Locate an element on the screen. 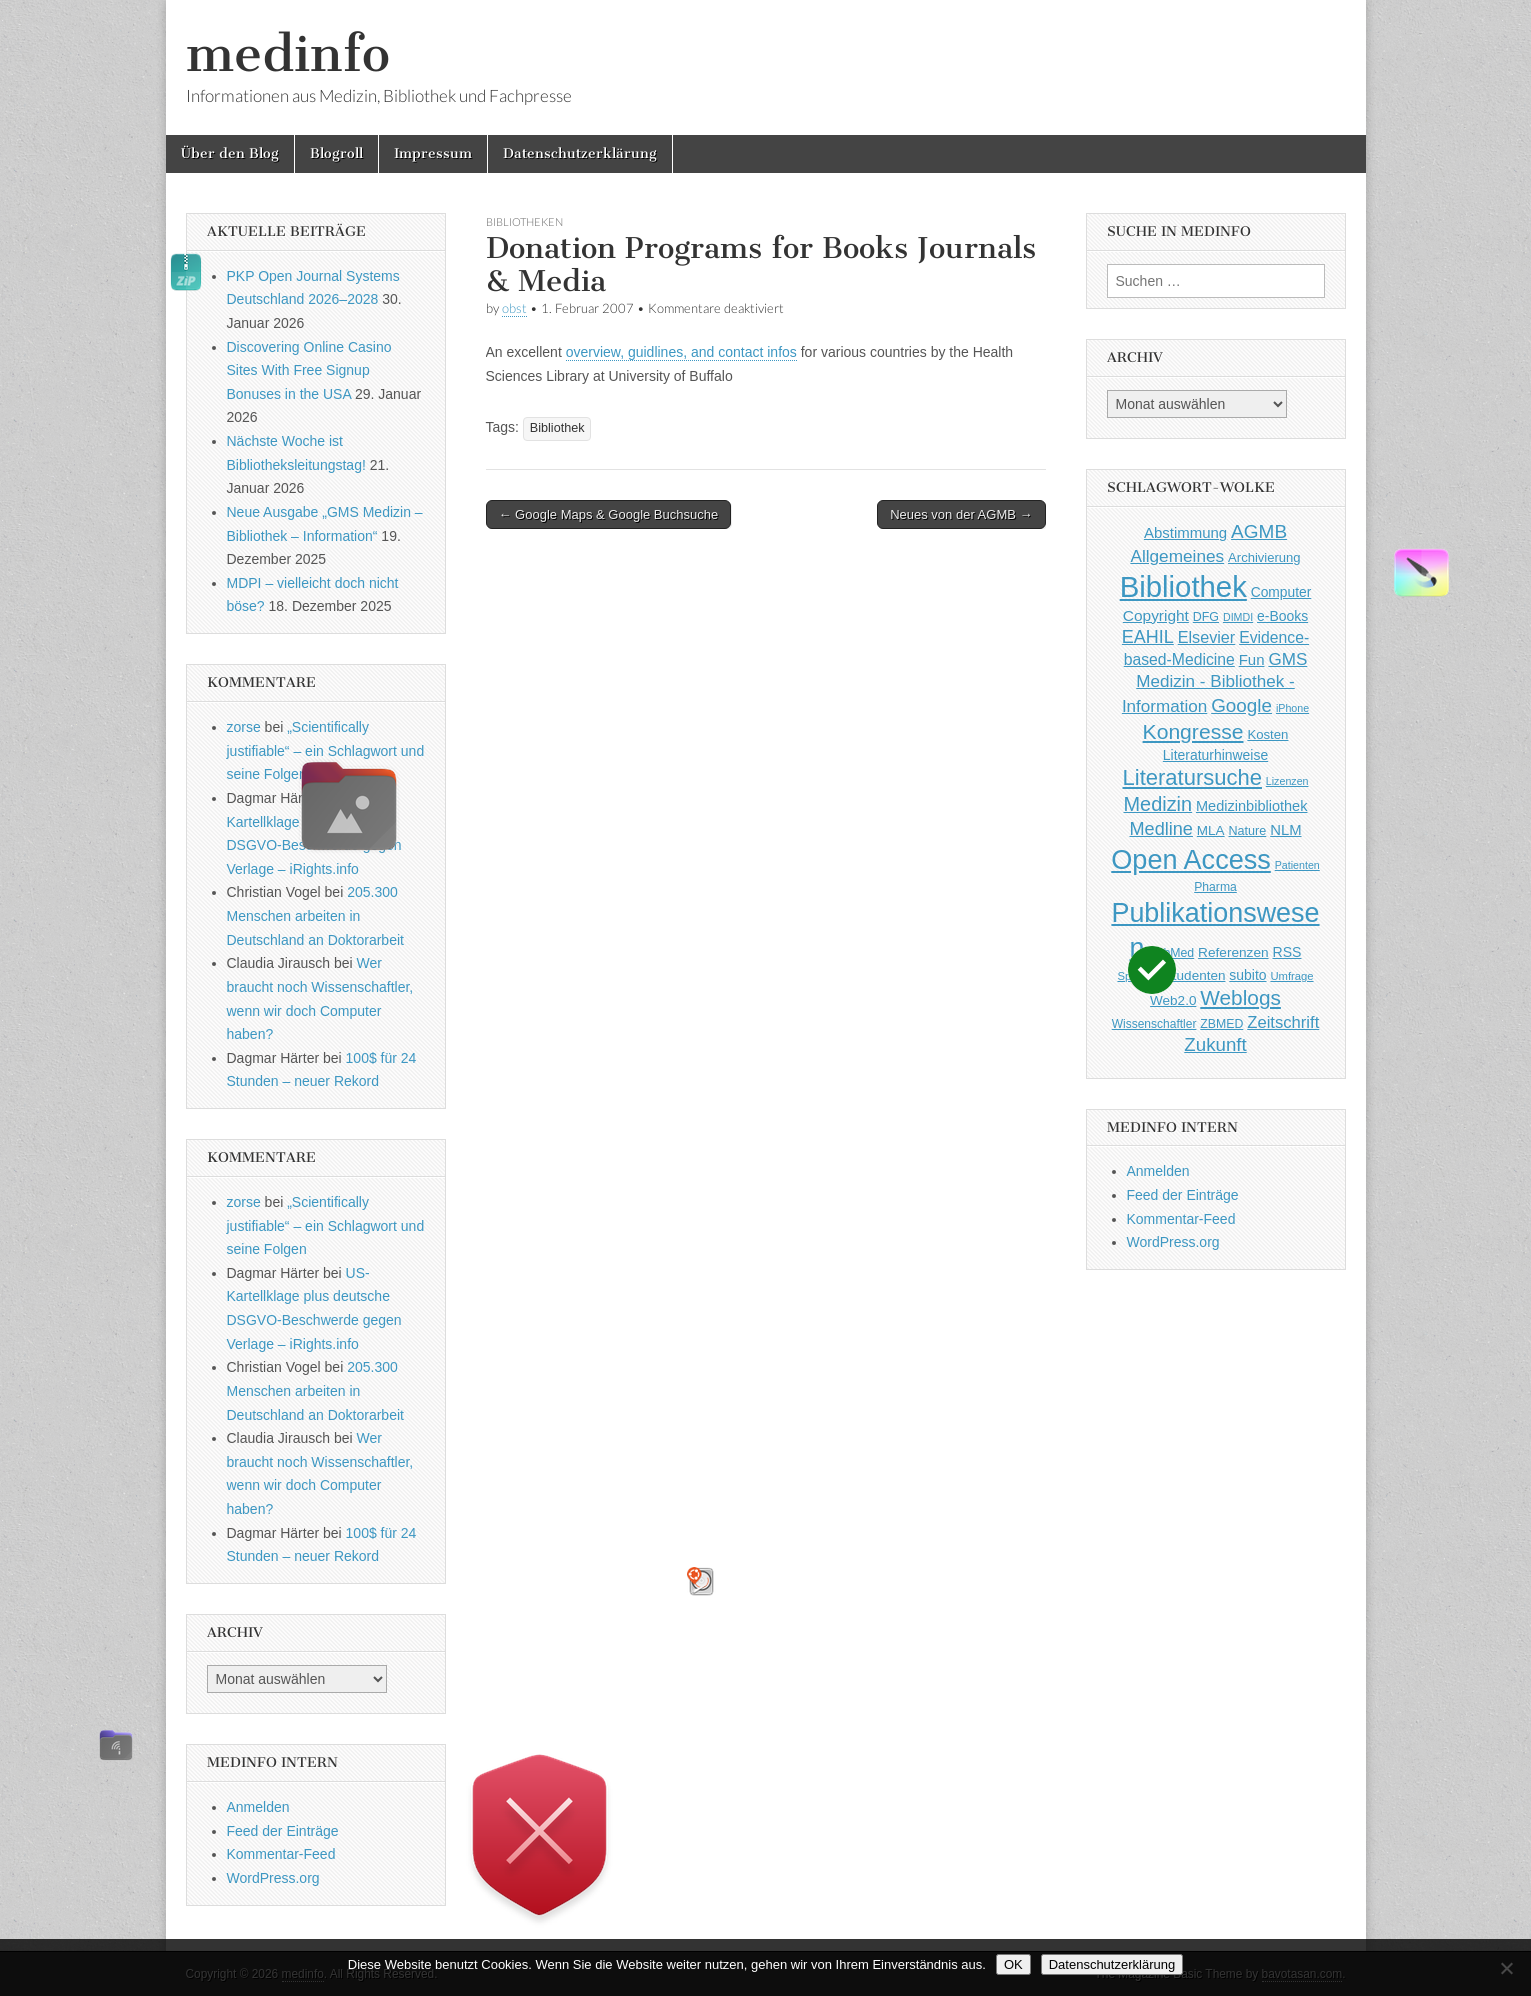  launch the ubiquity ubuntu installer is located at coordinates (701, 1581).